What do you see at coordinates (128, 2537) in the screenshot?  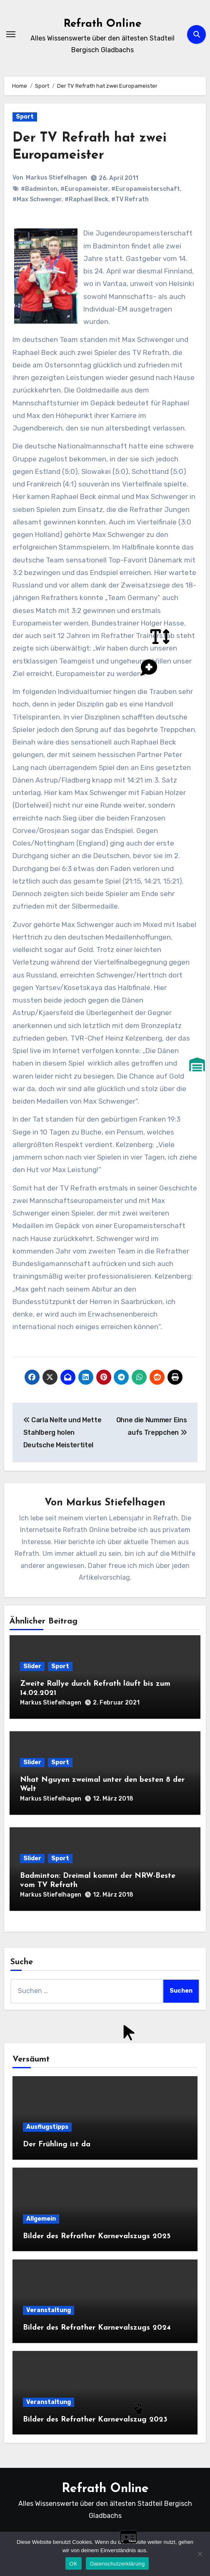 I see `view or manage your driver's license` at bounding box center [128, 2537].